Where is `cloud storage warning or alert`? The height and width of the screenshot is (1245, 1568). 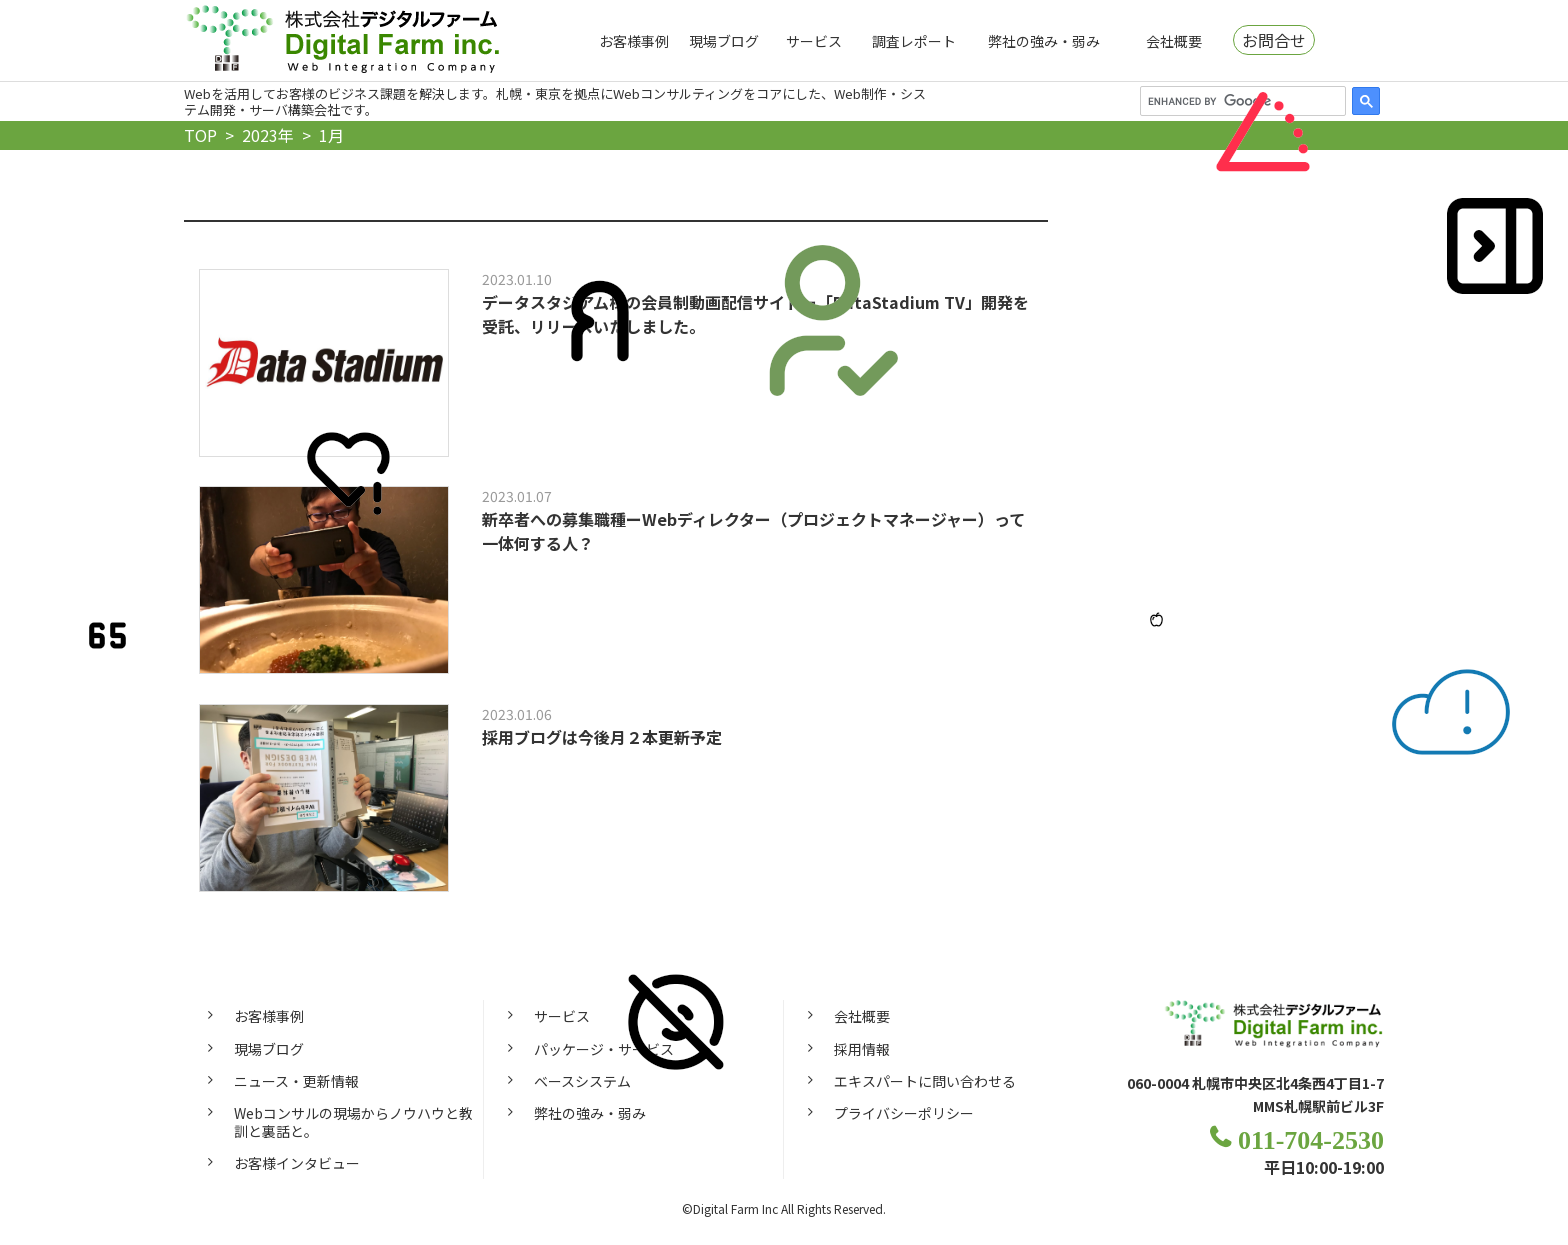 cloud storage warning or alert is located at coordinates (1451, 712).